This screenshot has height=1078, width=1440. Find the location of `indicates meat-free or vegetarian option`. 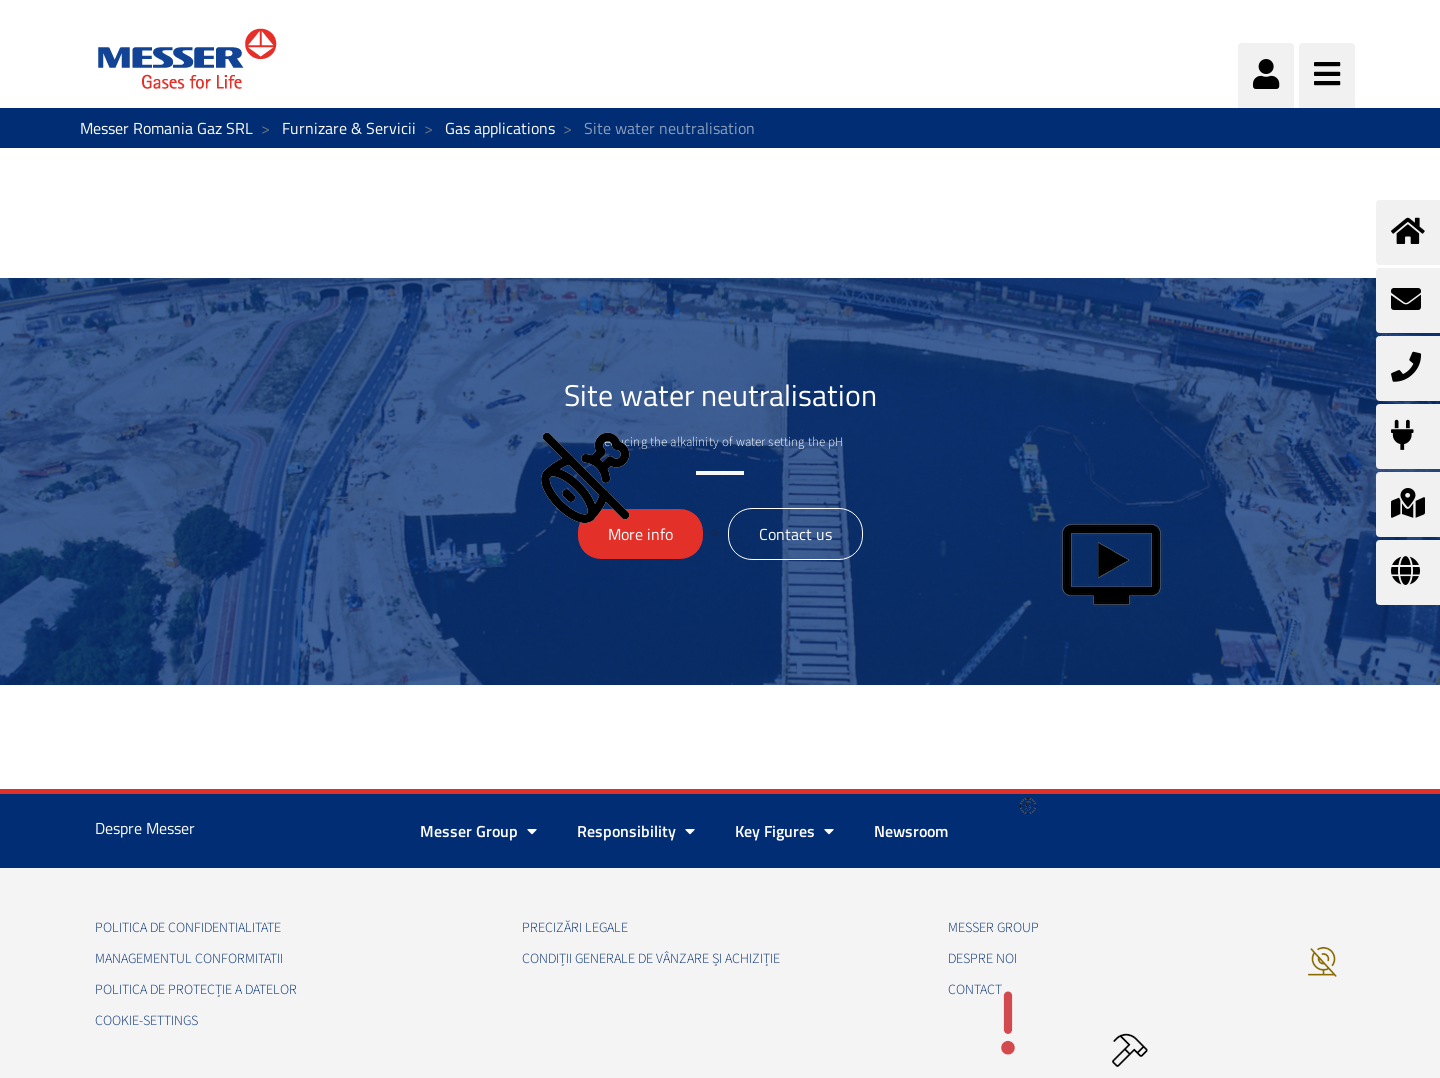

indicates meat-free or vegetarian option is located at coordinates (586, 476).